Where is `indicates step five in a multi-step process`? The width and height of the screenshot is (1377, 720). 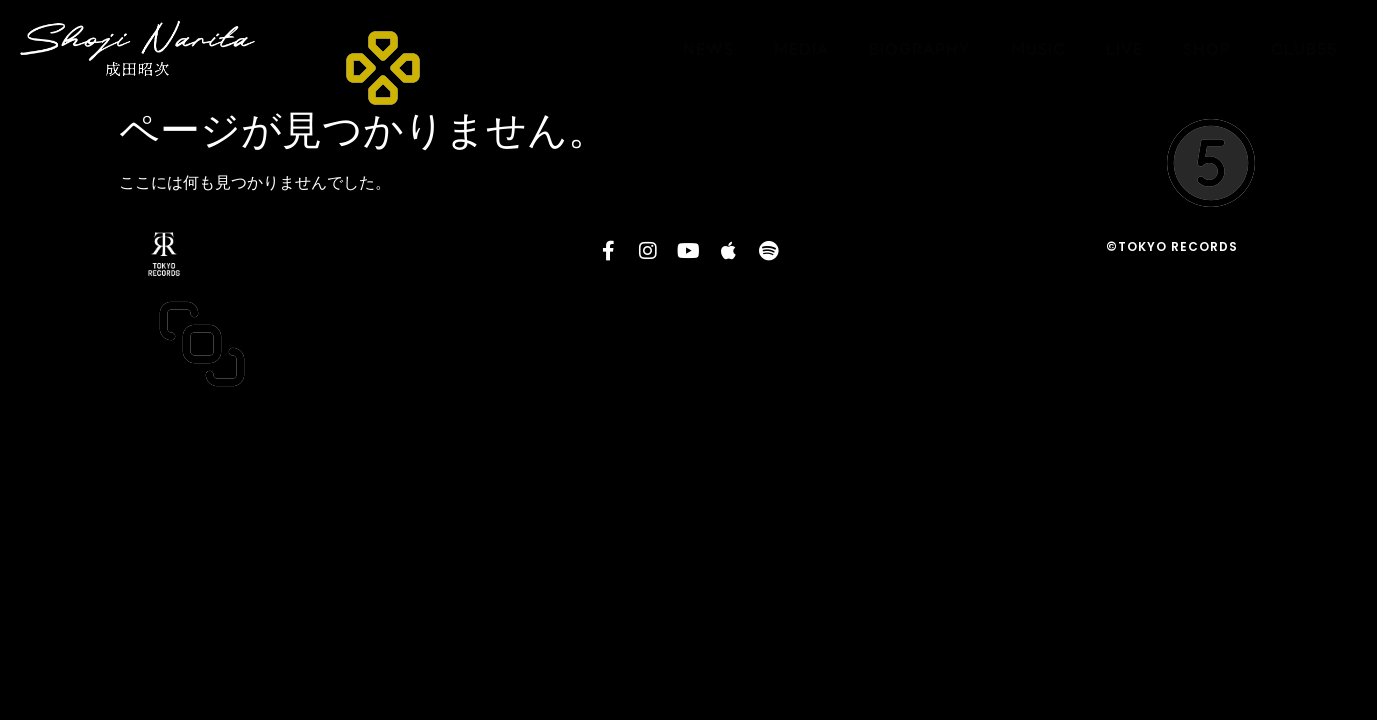 indicates step five in a multi-step process is located at coordinates (1211, 163).